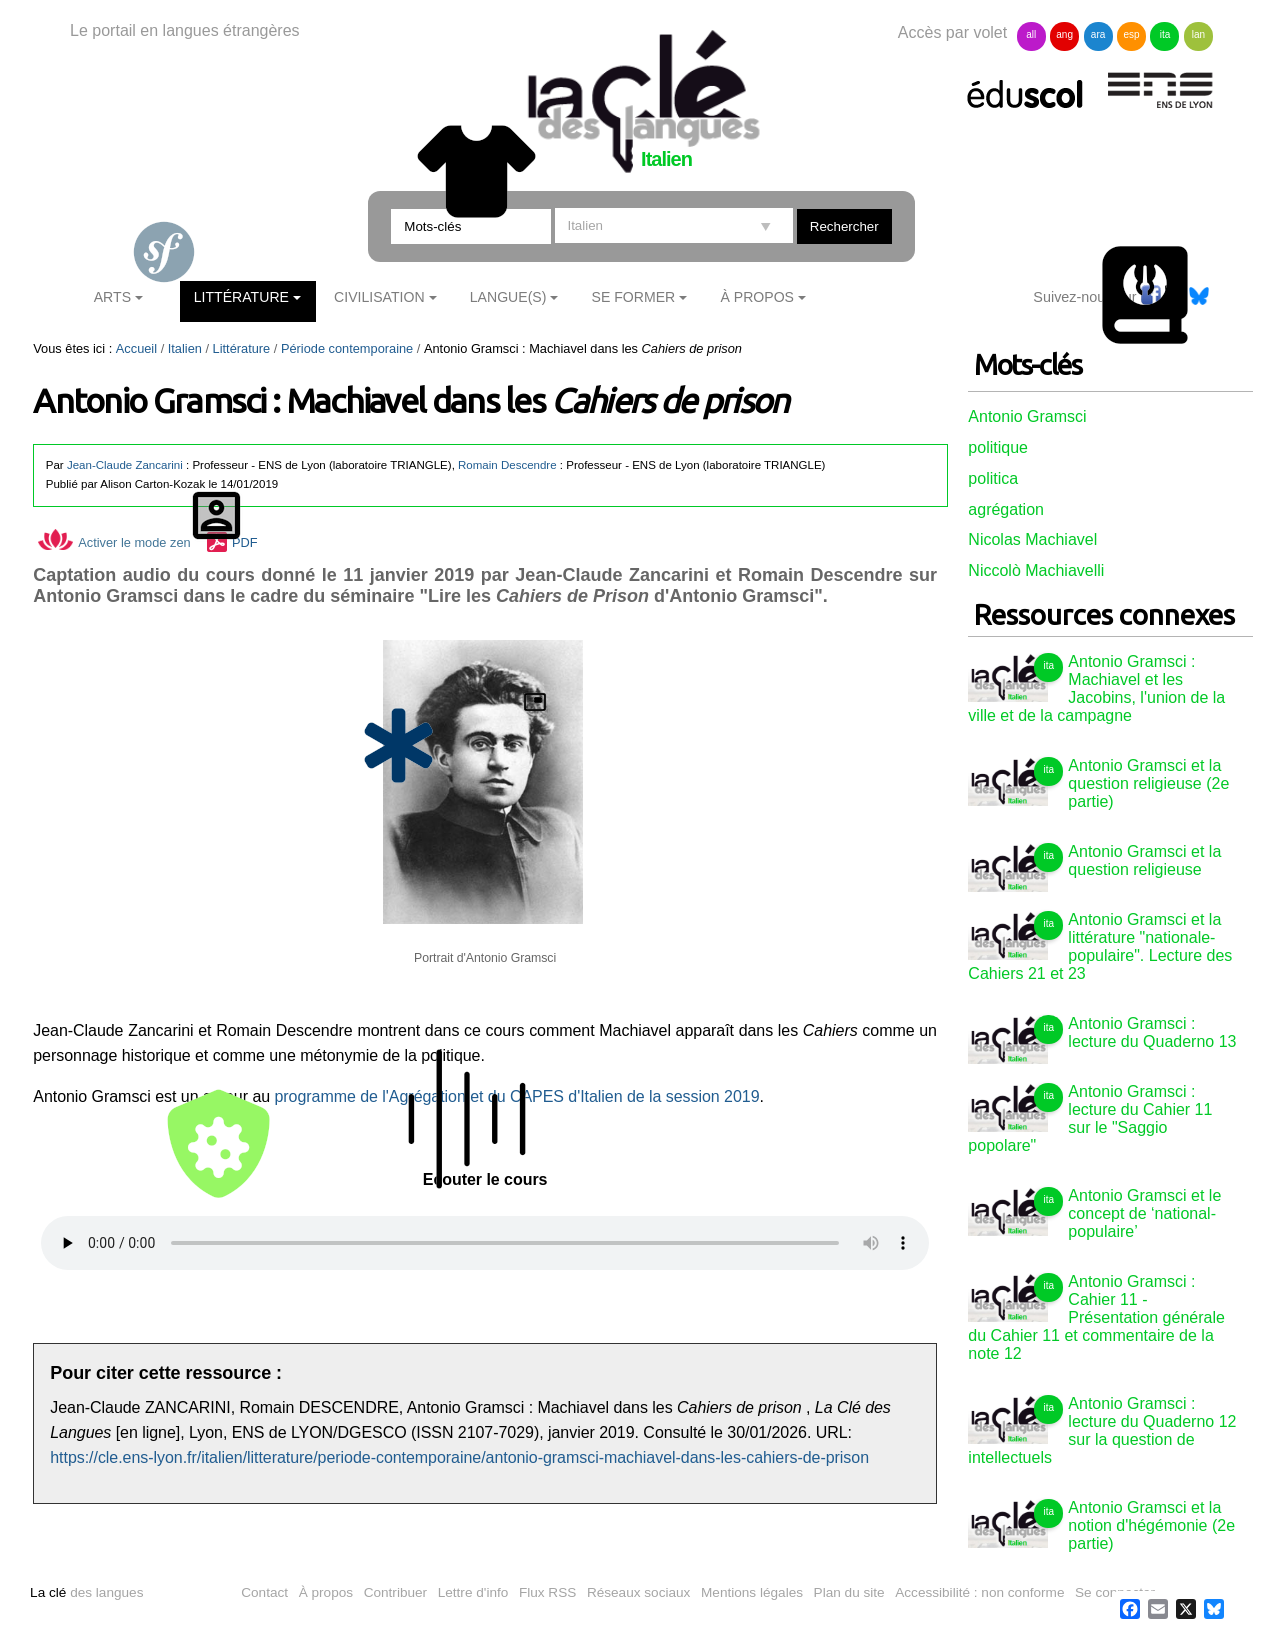  Describe the element at coordinates (1145, 295) in the screenshot. I see `access the journal of the whills or star wars lore reference` at that location.